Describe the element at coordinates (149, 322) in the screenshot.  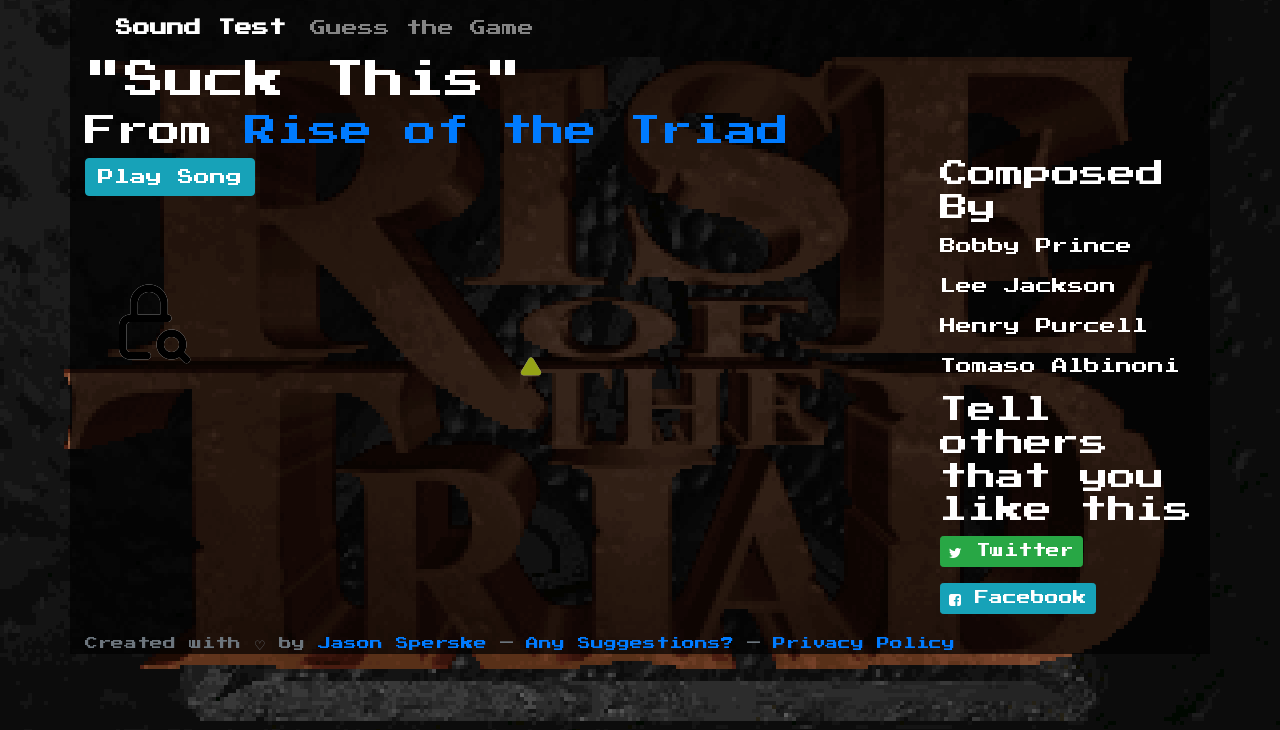
I see `search for locked or encrypted files` at that location.